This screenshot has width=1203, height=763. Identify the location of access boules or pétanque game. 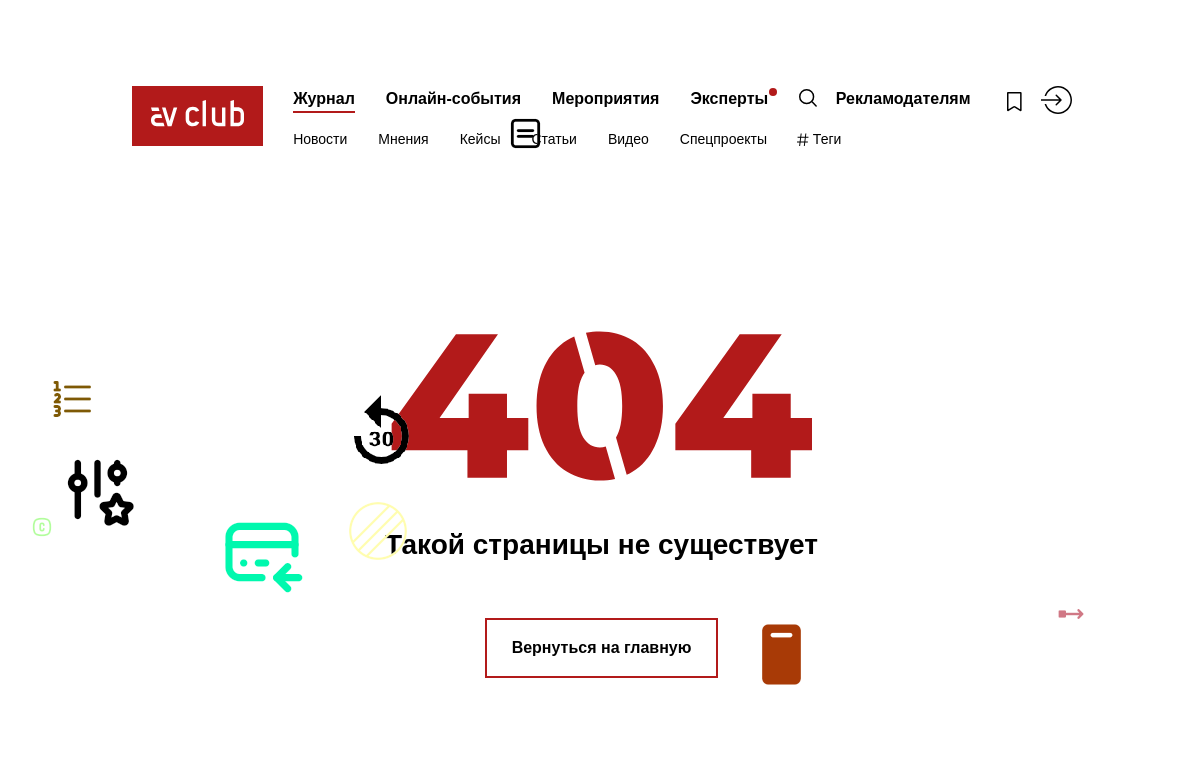
(378, 531).